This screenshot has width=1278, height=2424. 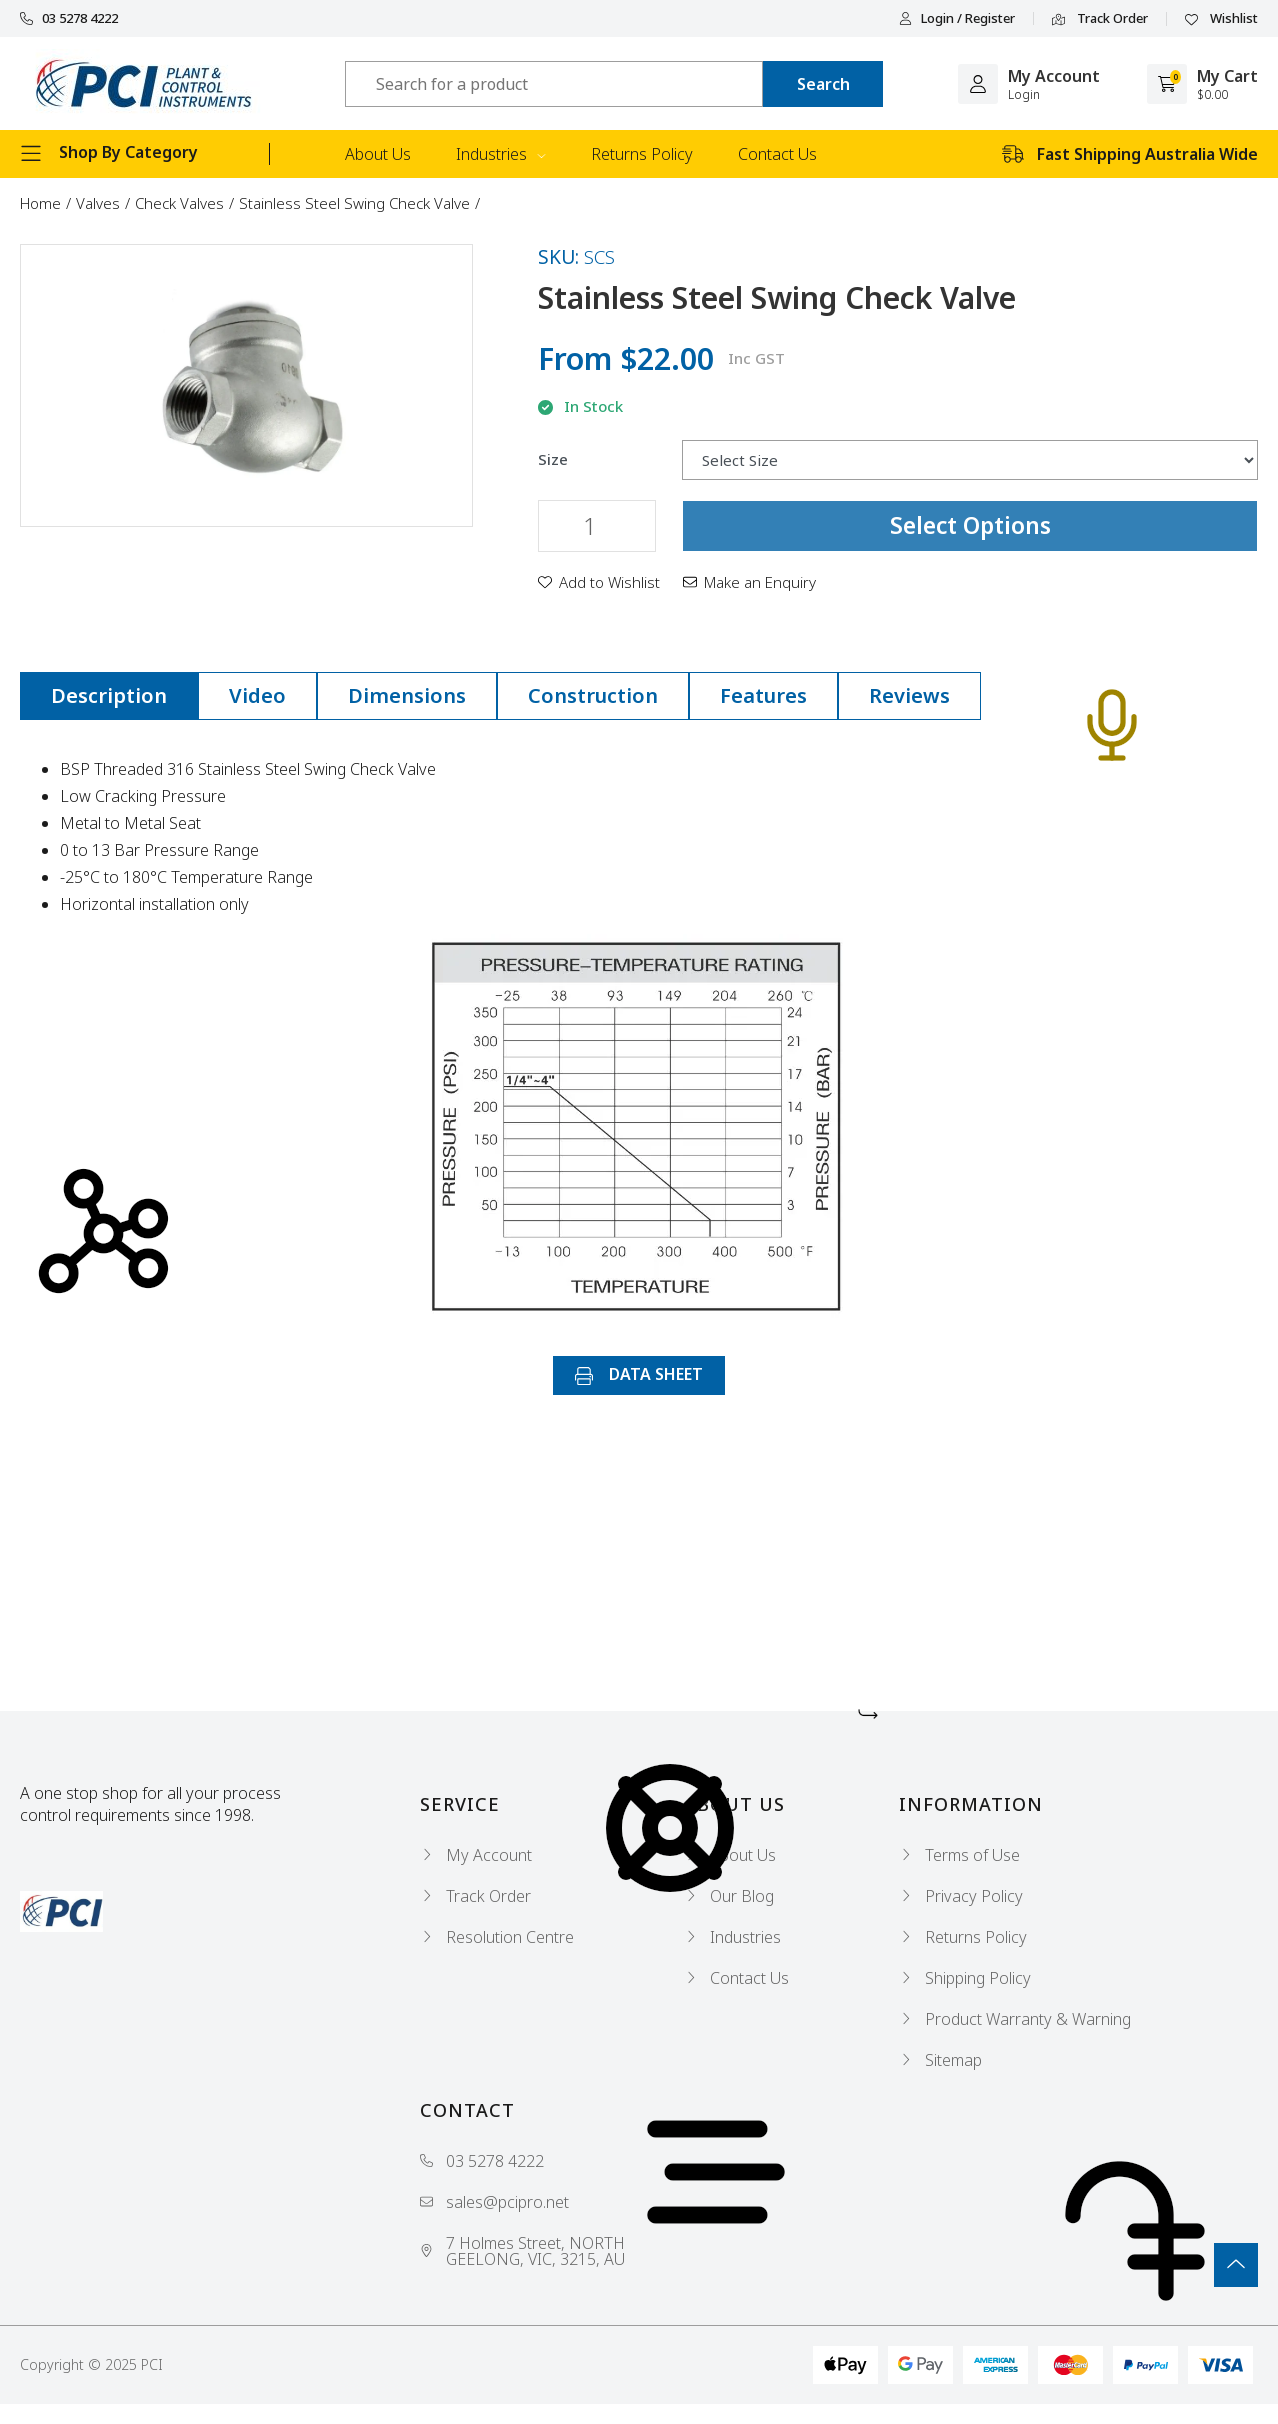 I want to click on access help or support, so click(x=670, y=1828).